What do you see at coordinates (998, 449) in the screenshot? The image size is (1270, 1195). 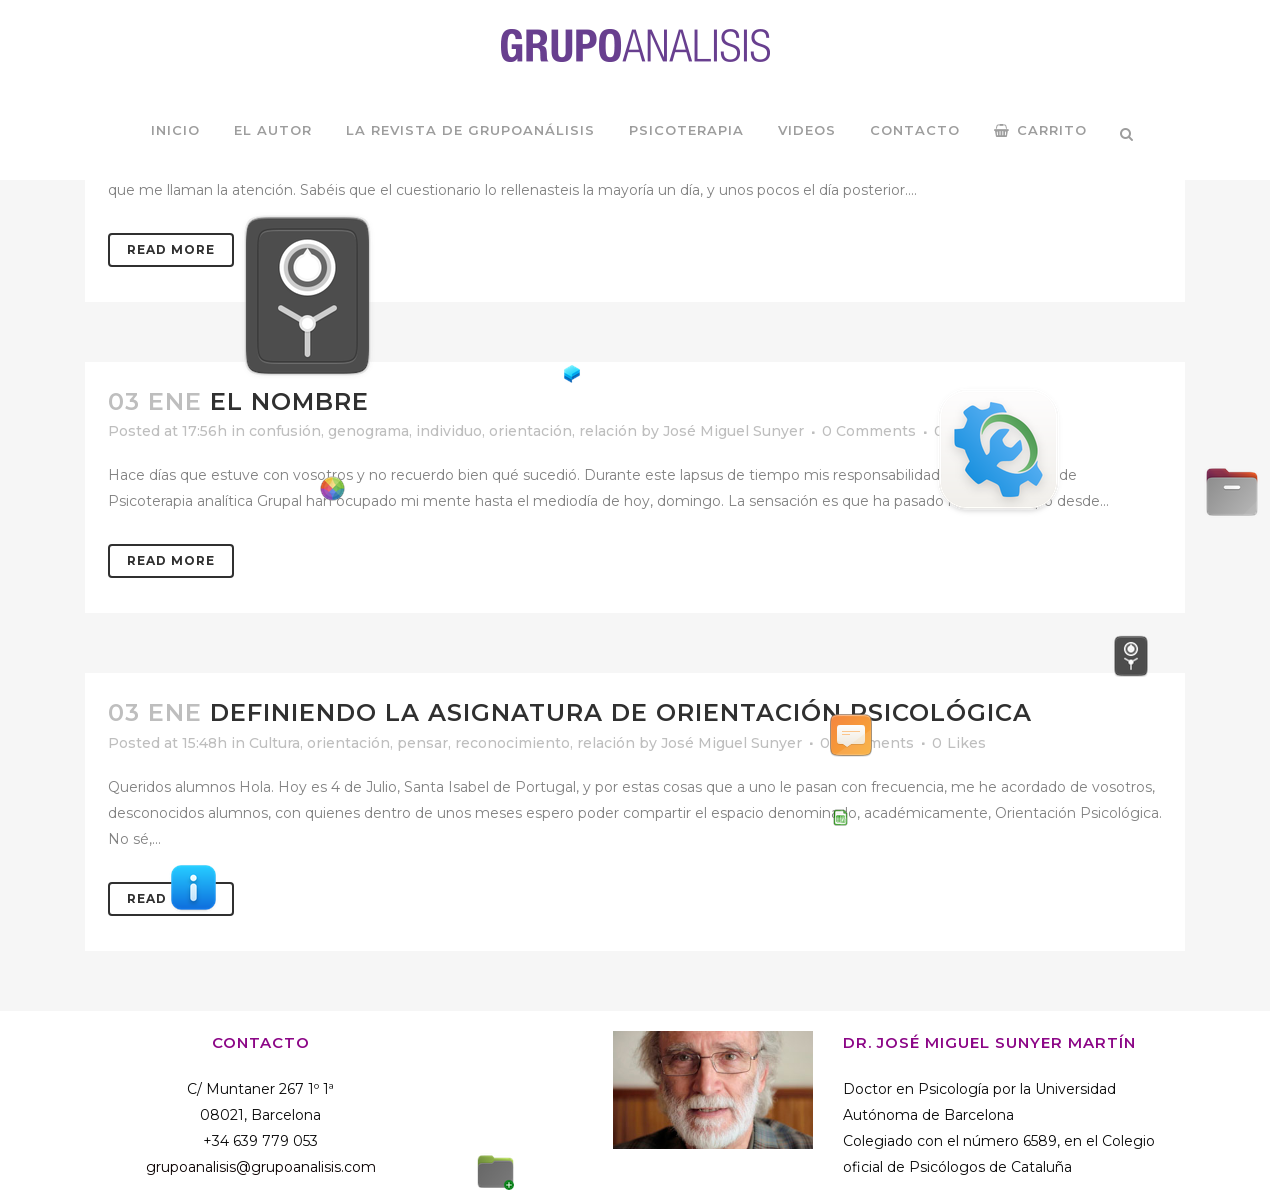 I see `open Steam++ app for managing Steam client` at bounding box center [998, 449].